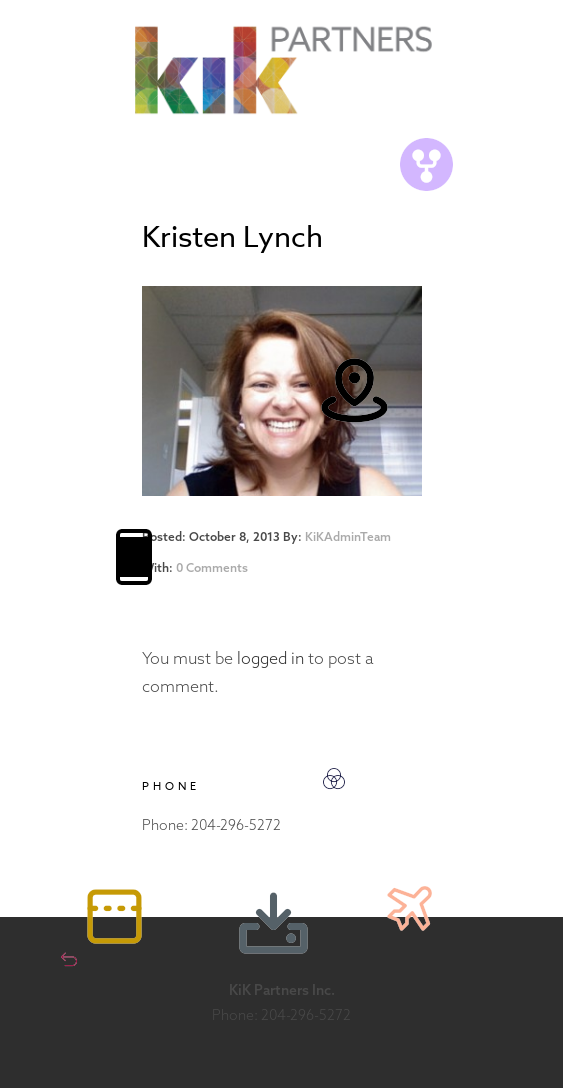 The height and width of the screenshot is (1088, 563). Describe the element at coordinates (334, 779) in the screenshot. I see `view overlapping categories or sets` at that location.